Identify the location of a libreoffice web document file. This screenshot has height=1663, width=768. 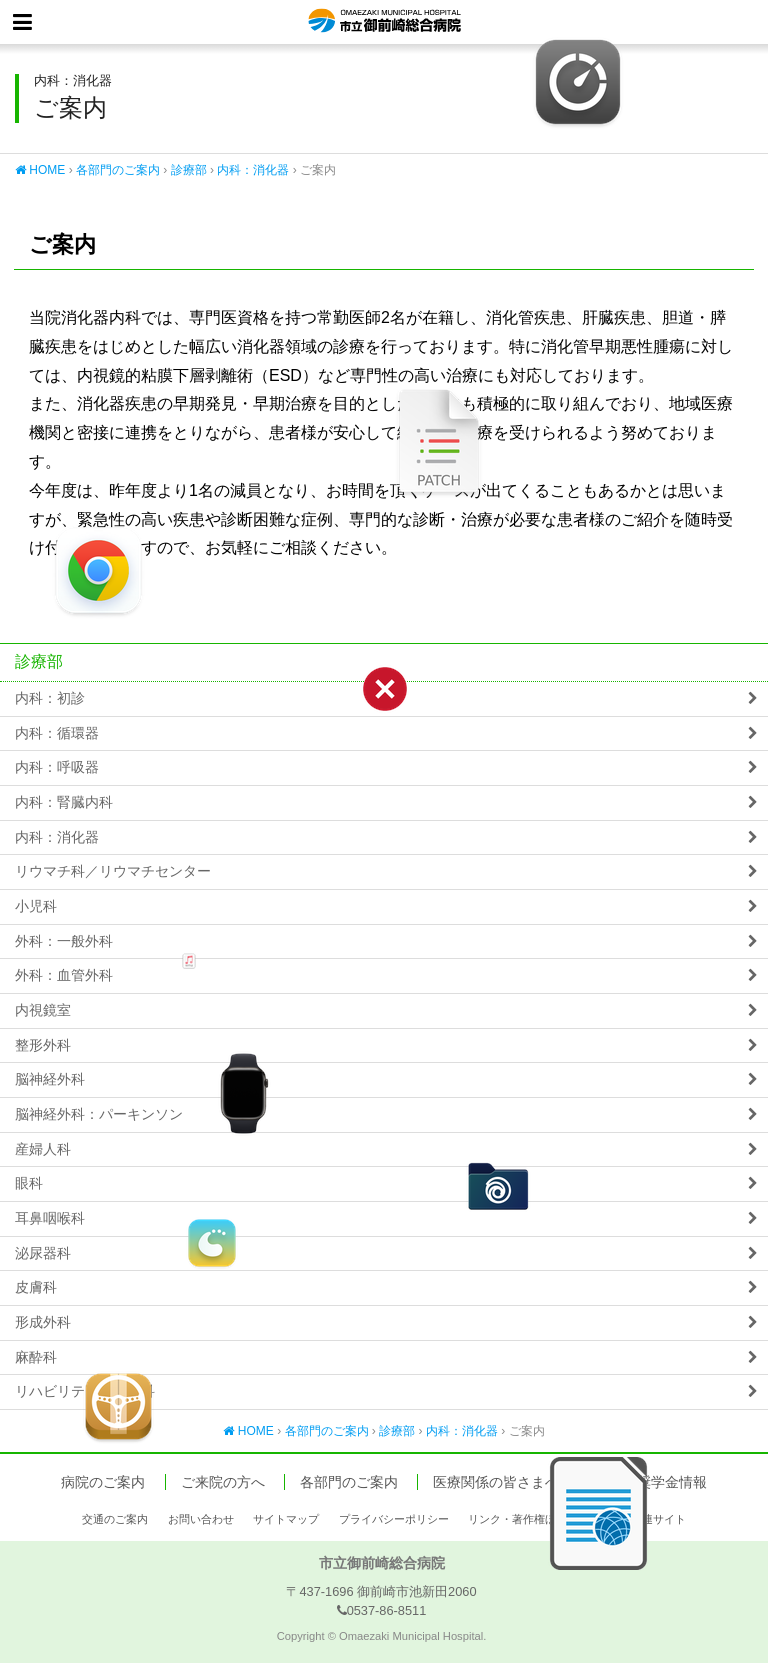
(598, 1513).